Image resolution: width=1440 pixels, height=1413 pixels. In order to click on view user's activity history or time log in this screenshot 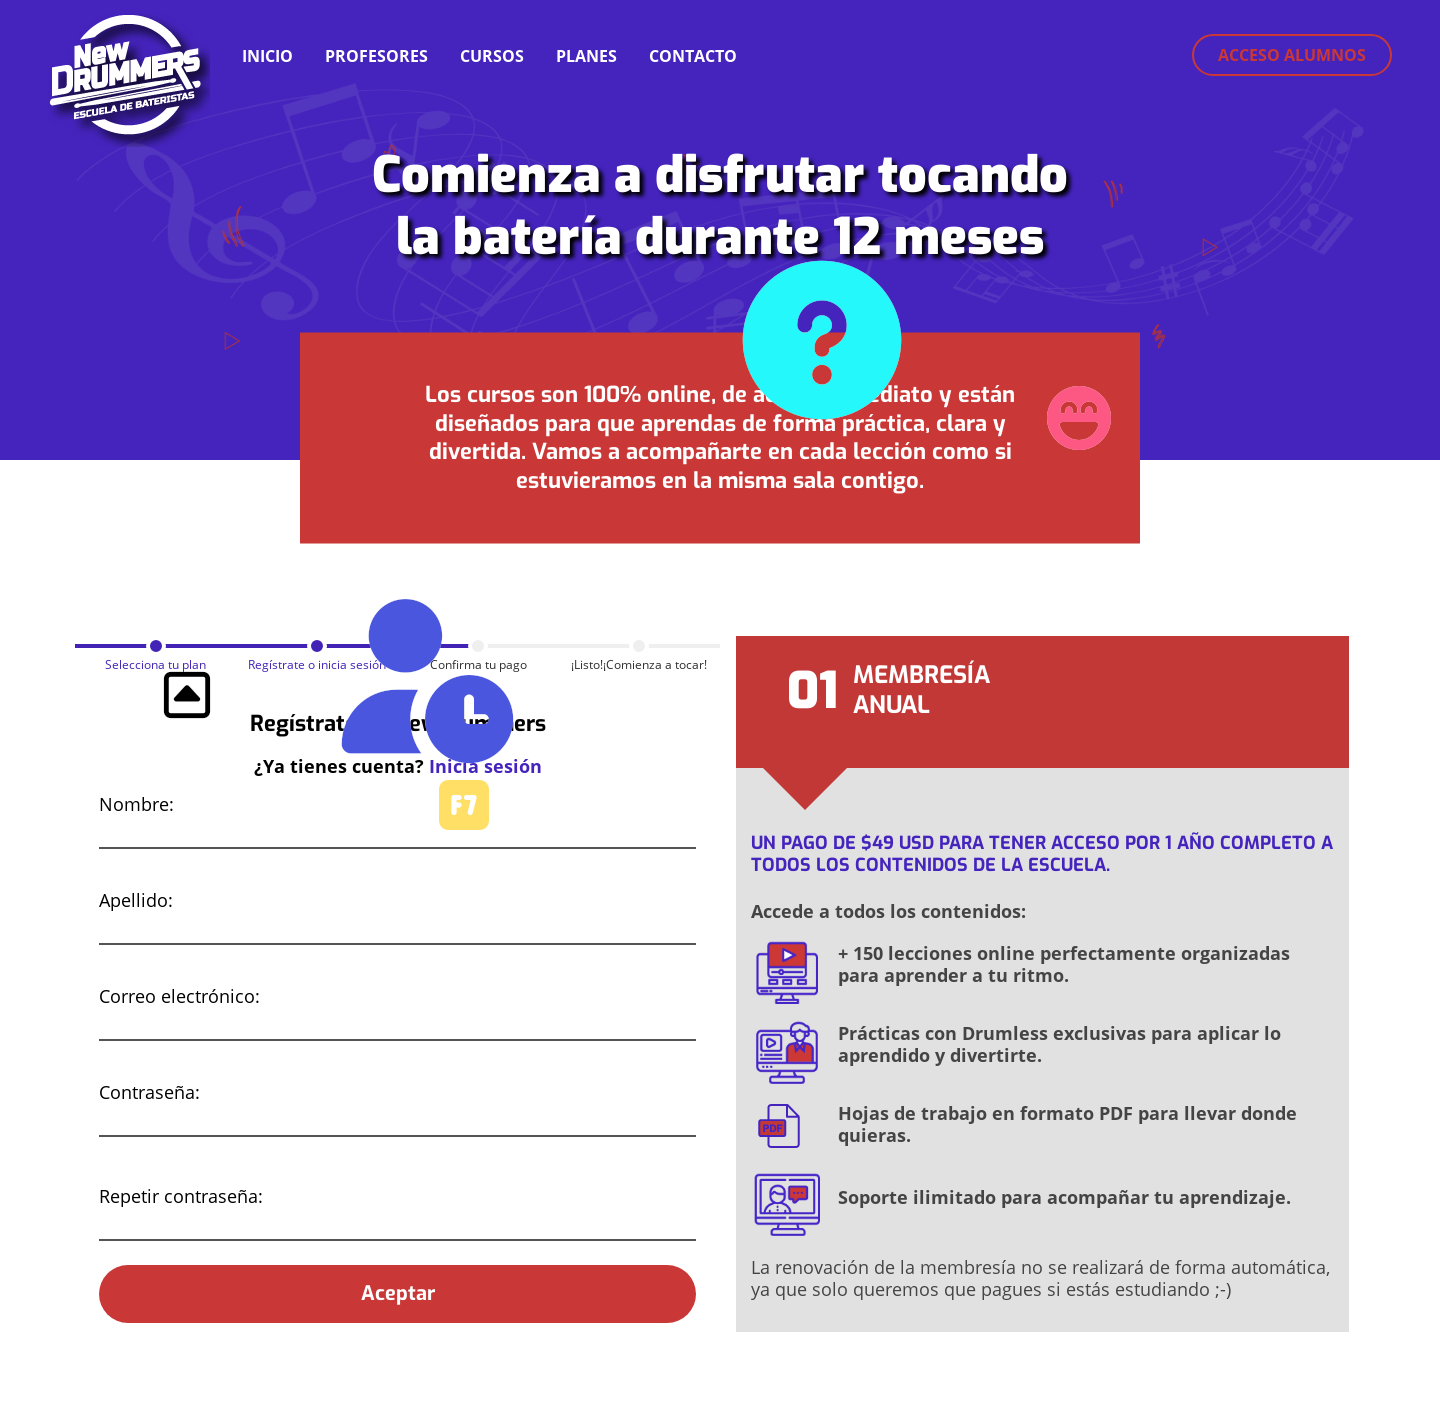, I will do `click(425, 675)`.